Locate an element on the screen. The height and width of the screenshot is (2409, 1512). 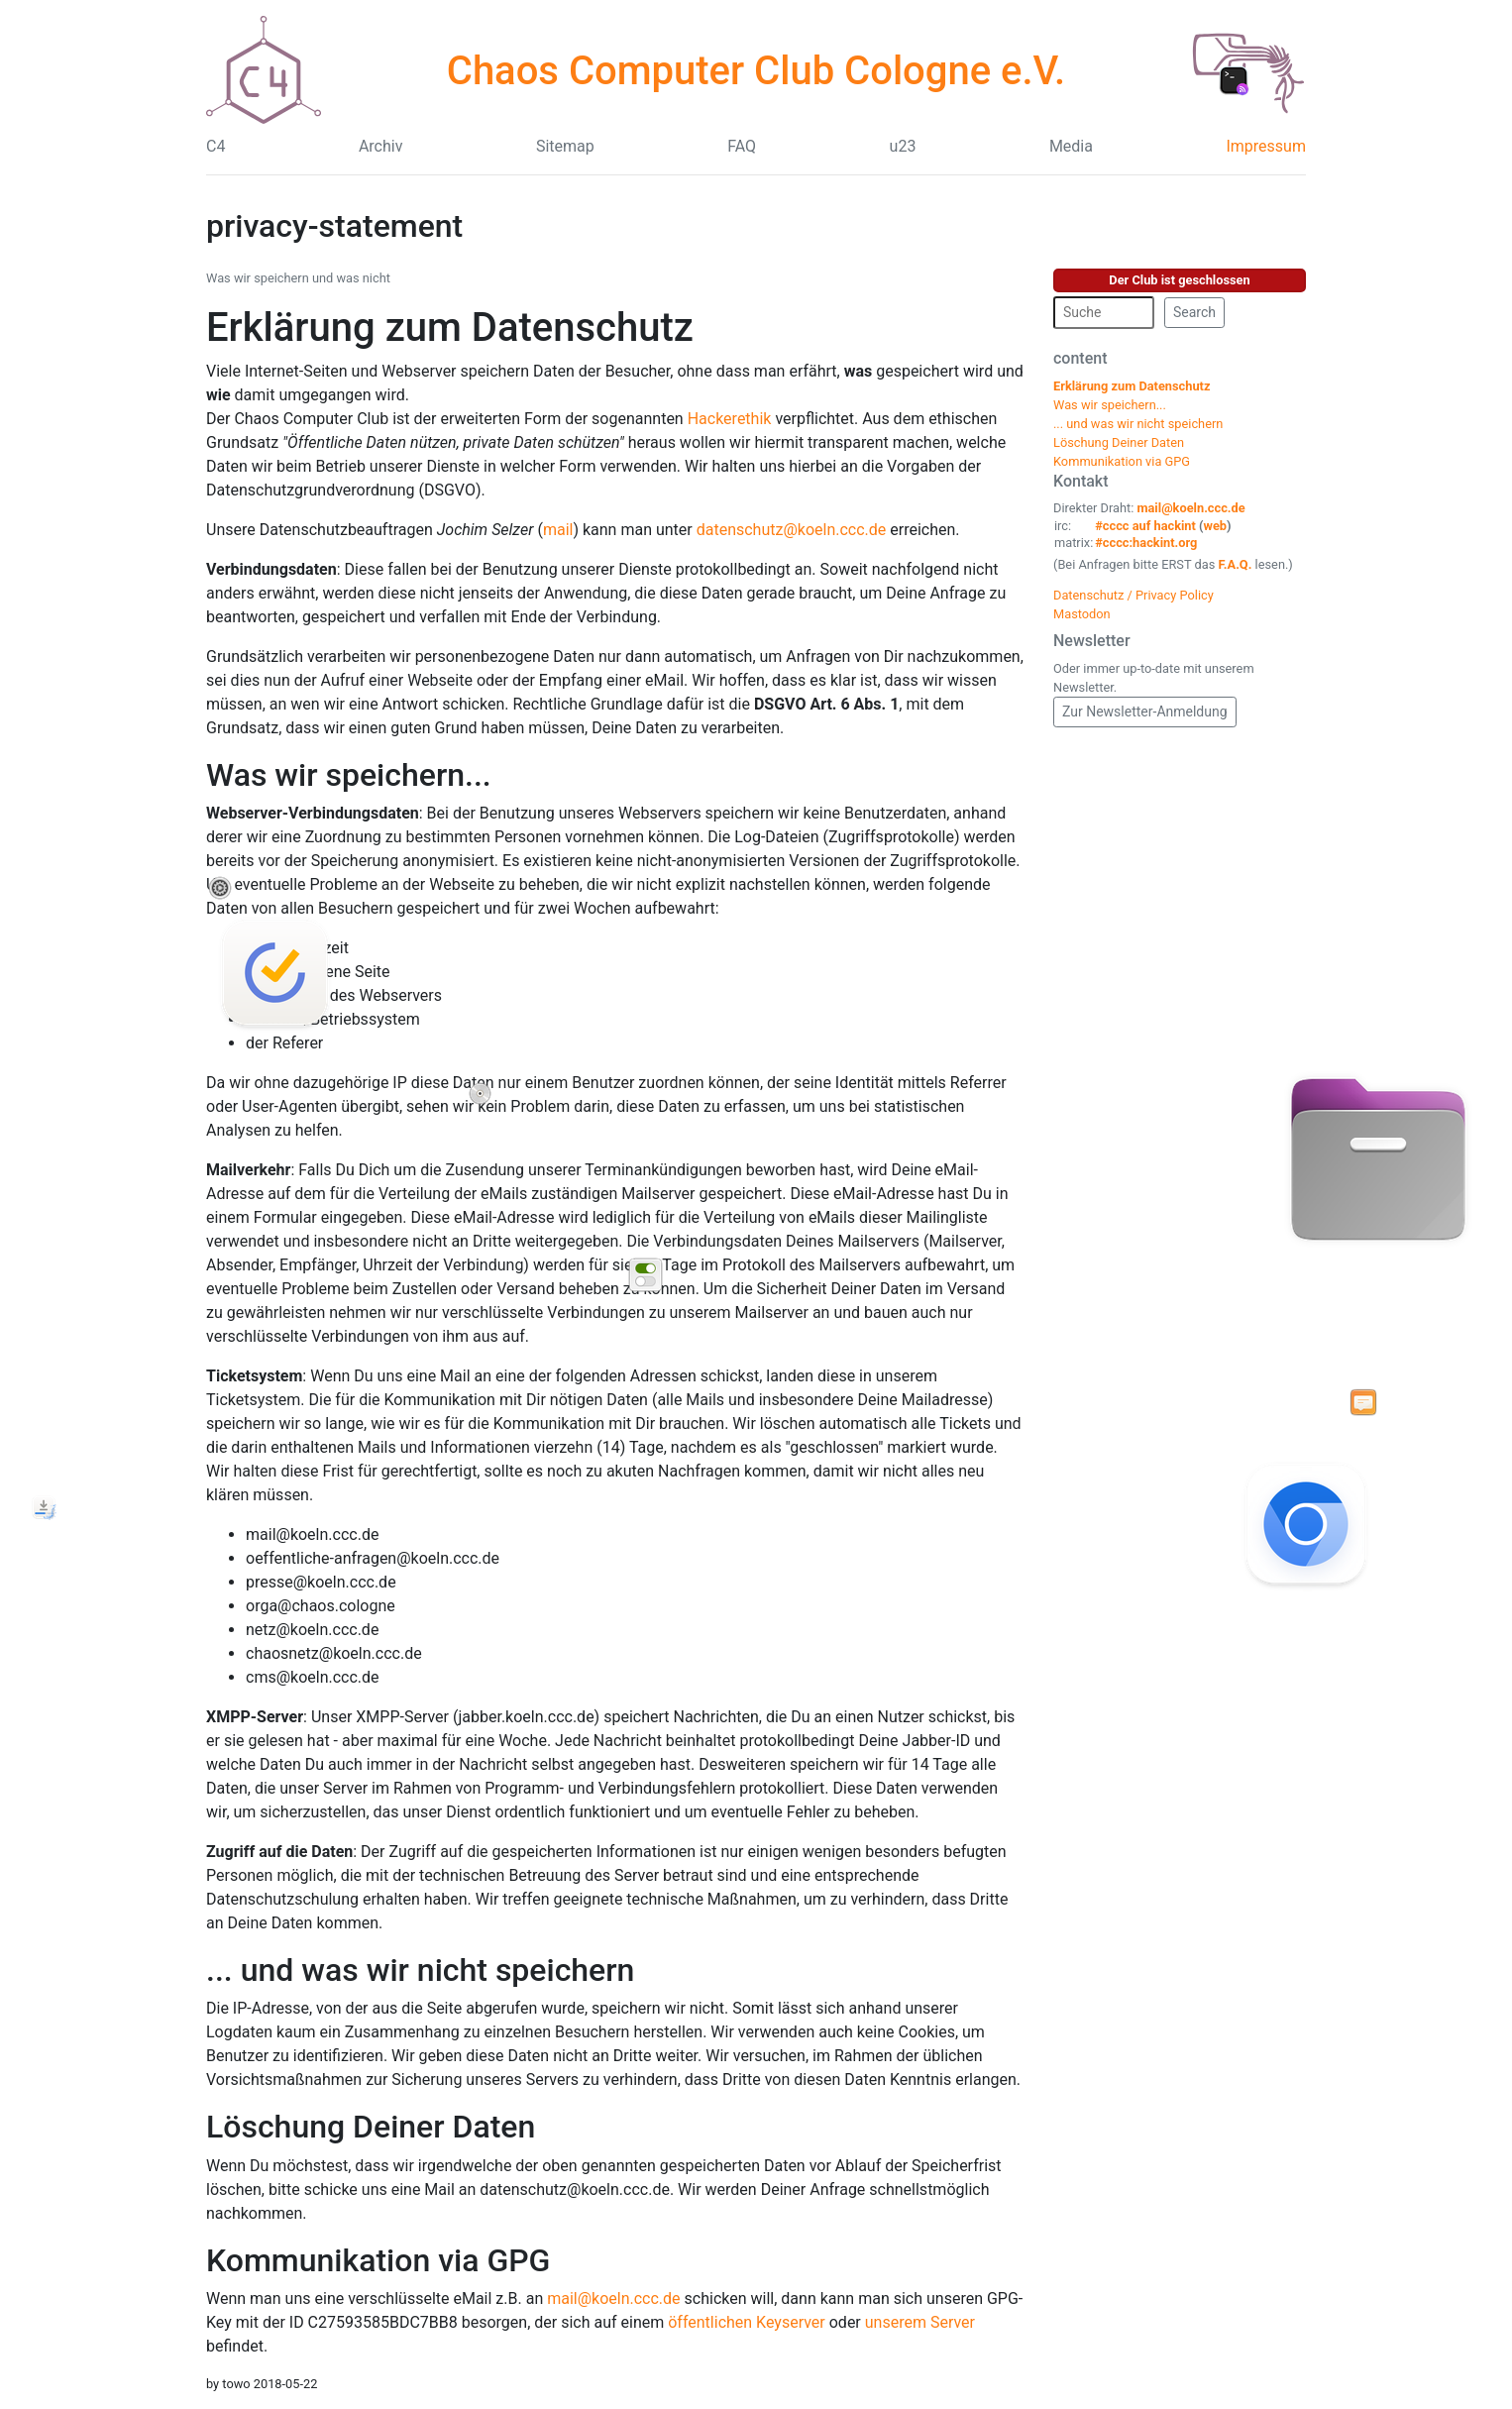
open chromium web browser is located at coordinates (1306, 1524).